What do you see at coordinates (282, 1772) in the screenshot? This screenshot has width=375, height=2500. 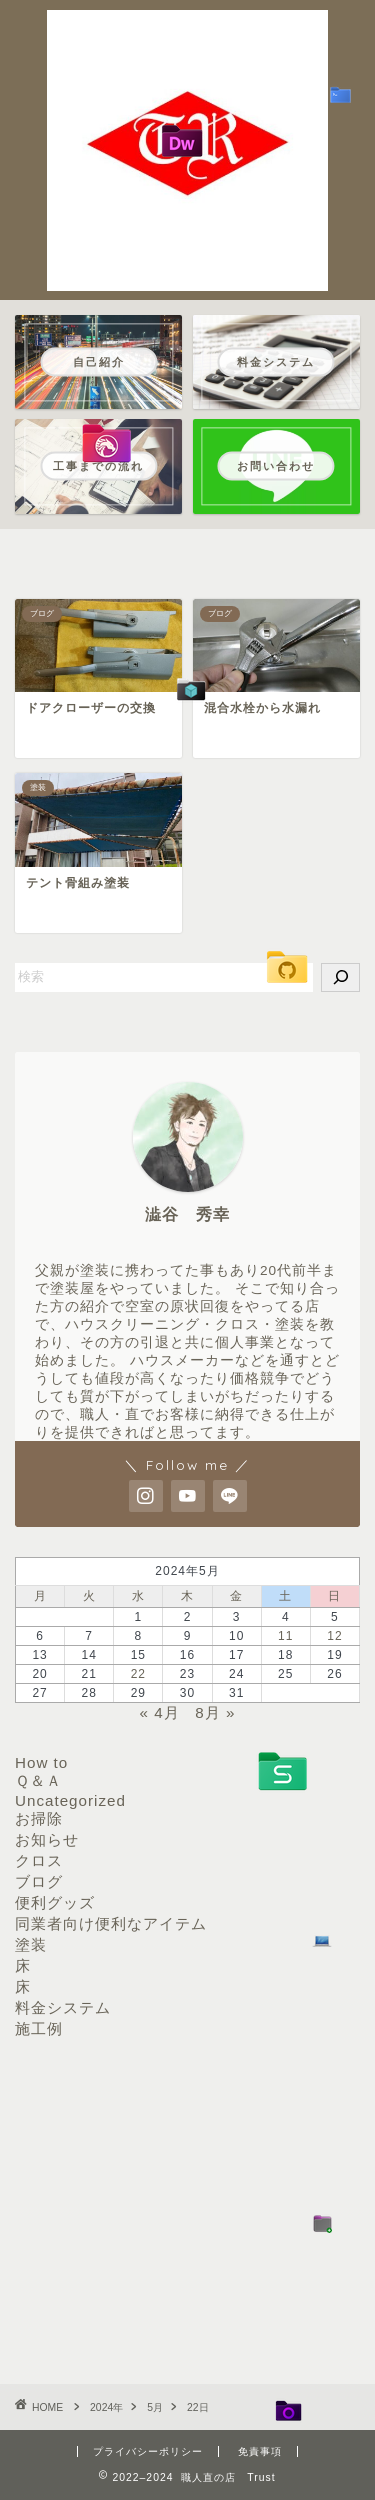 I see `open folder containing WPS spreadsheet files` at bounding box center [282, 1772].